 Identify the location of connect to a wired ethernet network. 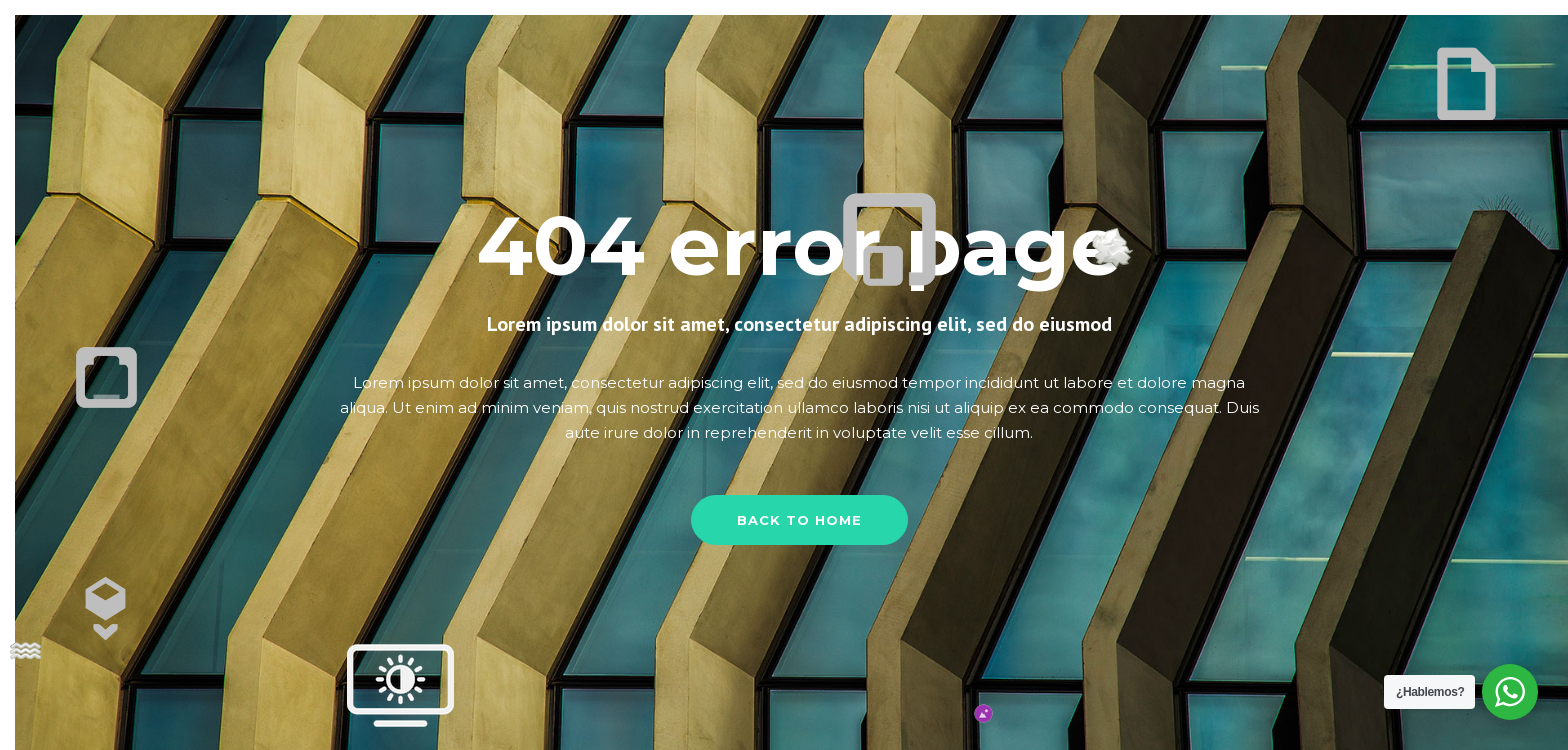
(106, 377).